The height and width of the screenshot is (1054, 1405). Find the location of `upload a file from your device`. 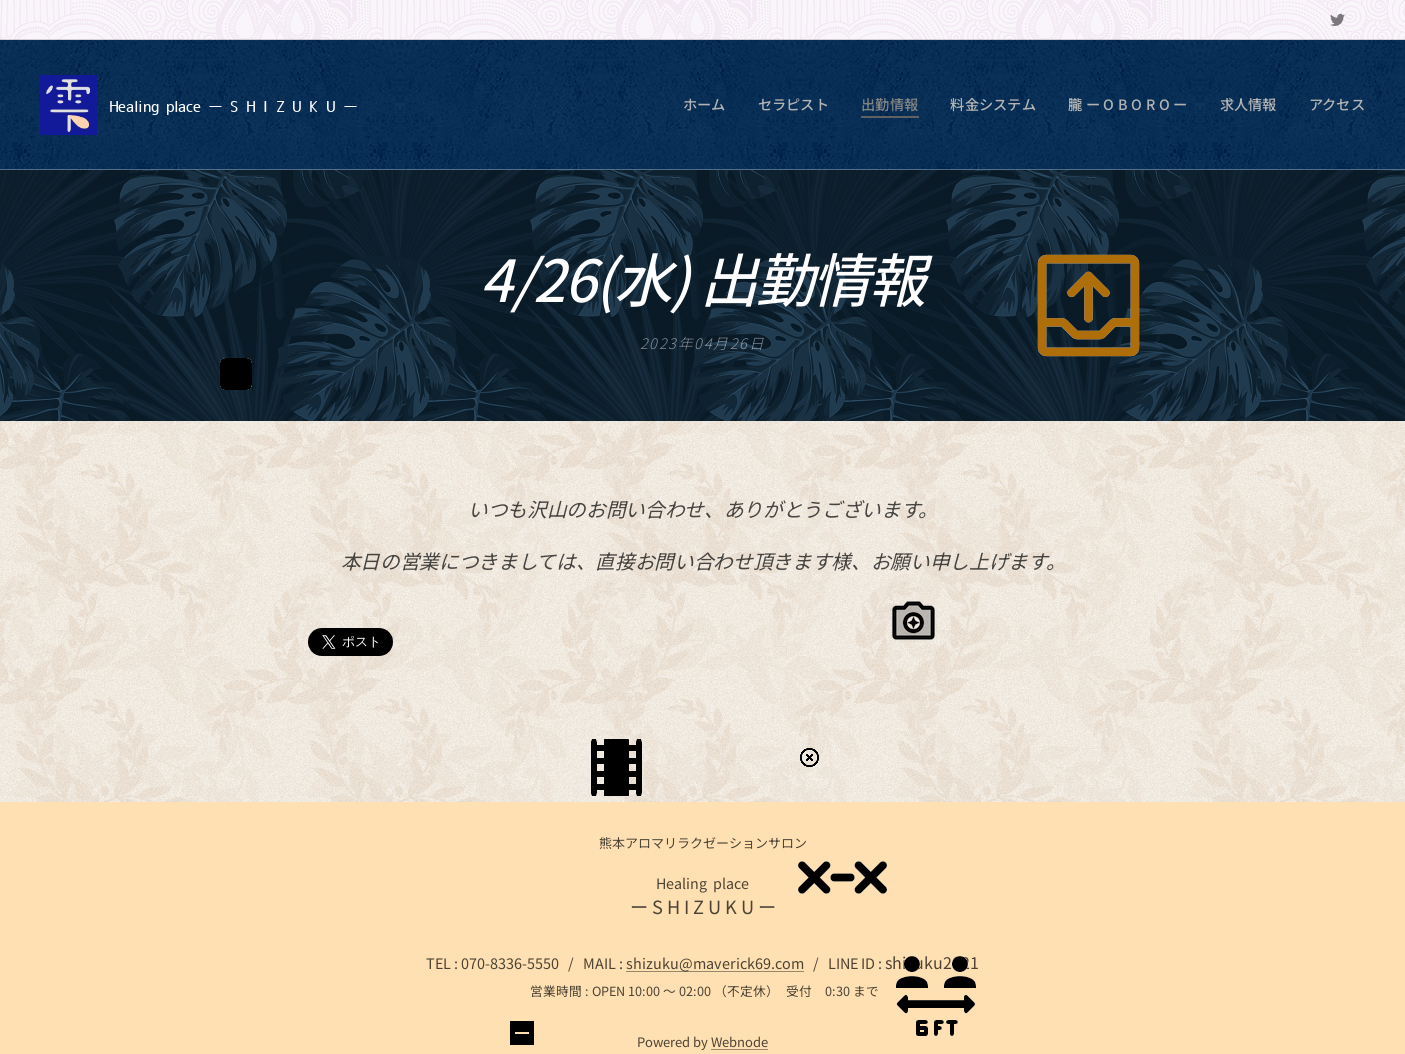

upload a file from your device is located at coordinates (1088, 305).